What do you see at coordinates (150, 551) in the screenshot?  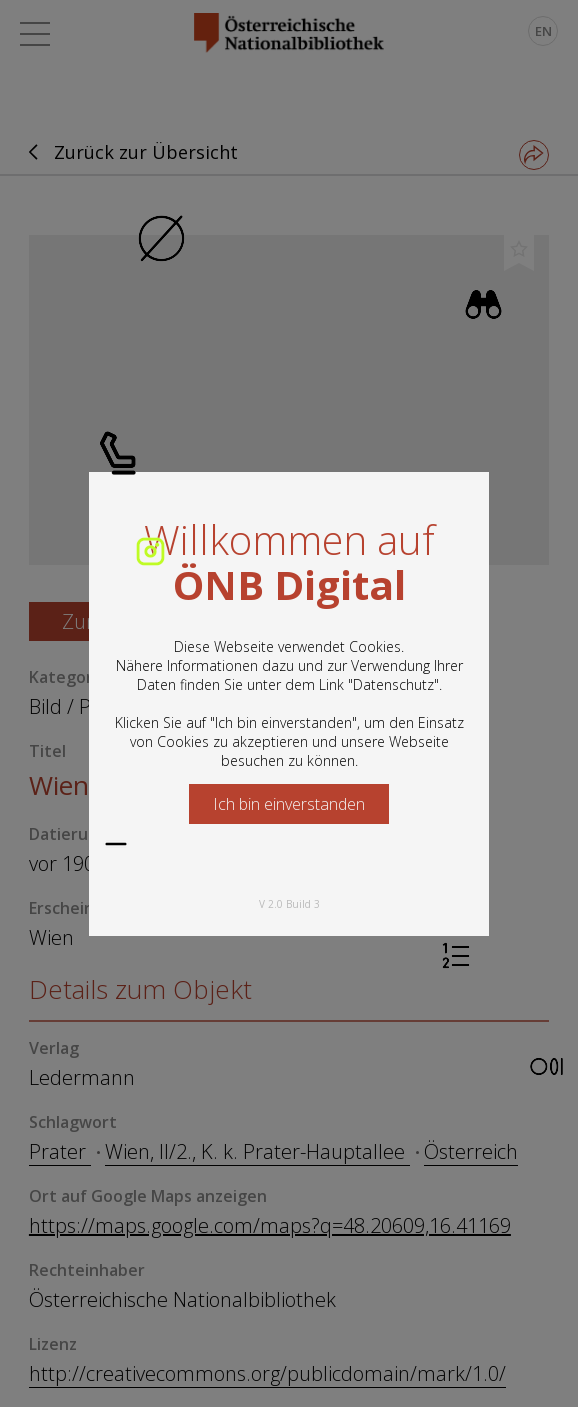 I see `open Instagram app` at bounding box center [150, 551].